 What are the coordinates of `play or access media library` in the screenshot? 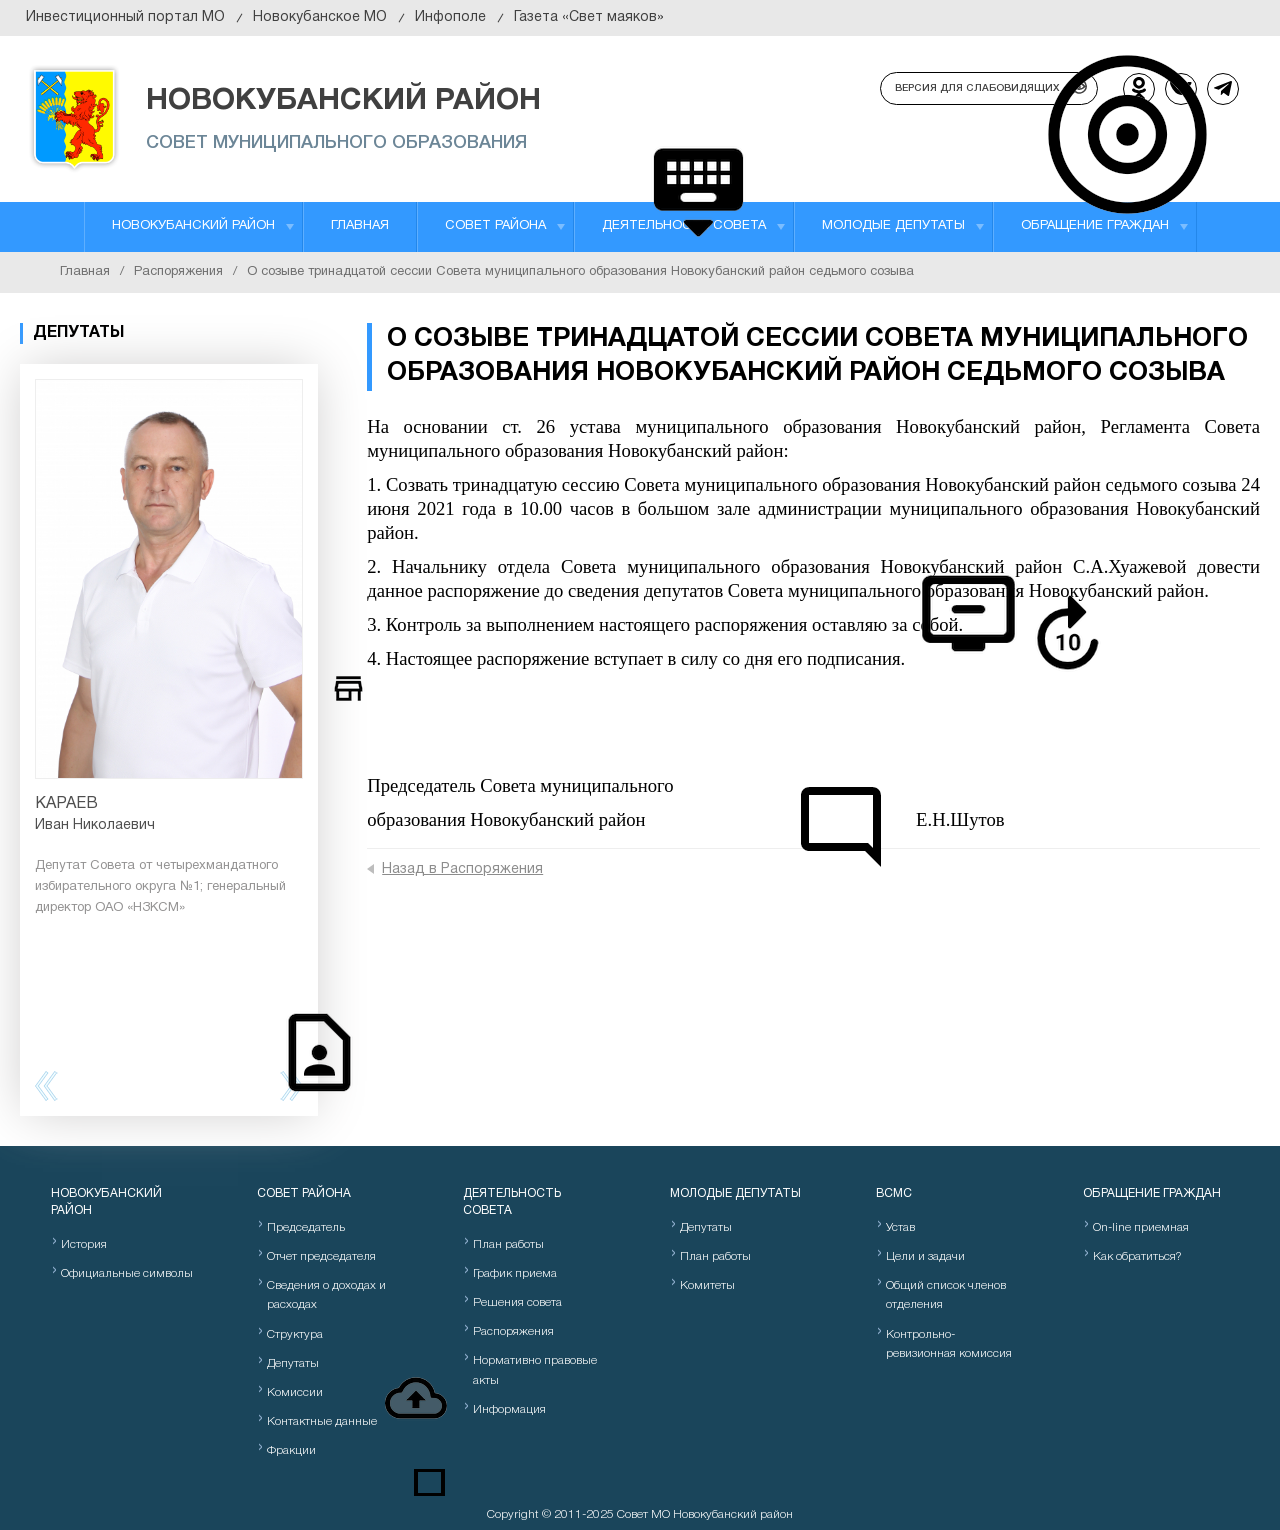 It's located at (1127, 134).